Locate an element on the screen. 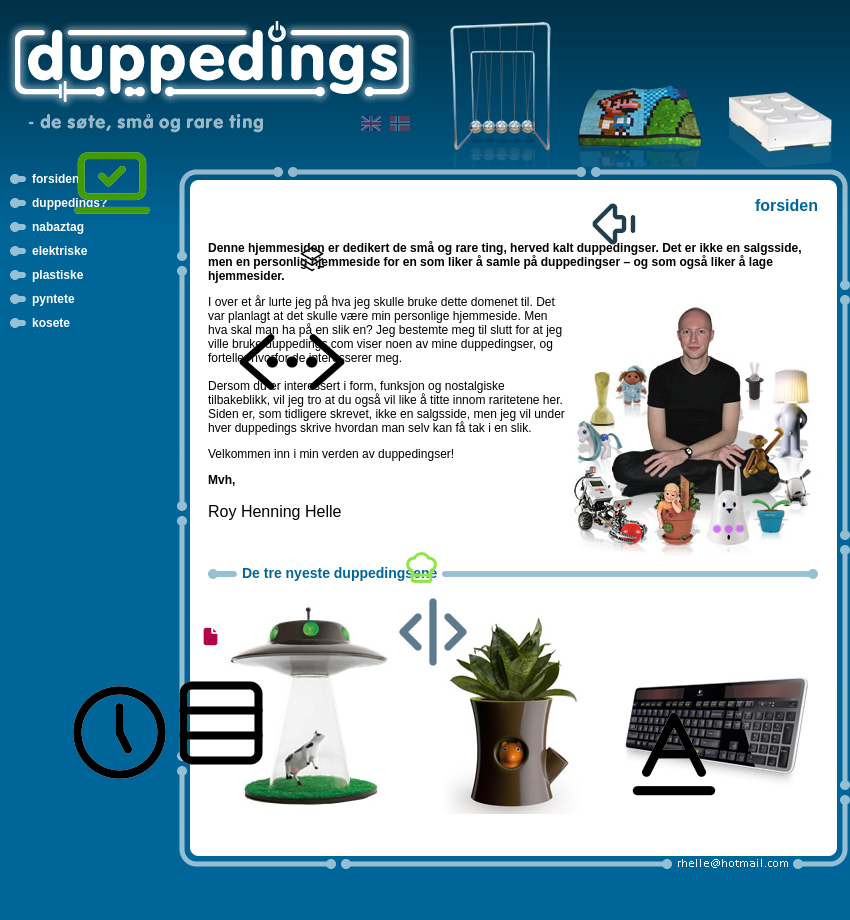 The image size is (850, 920). browse recipes or cooking content is located at coordinates (421, 567).